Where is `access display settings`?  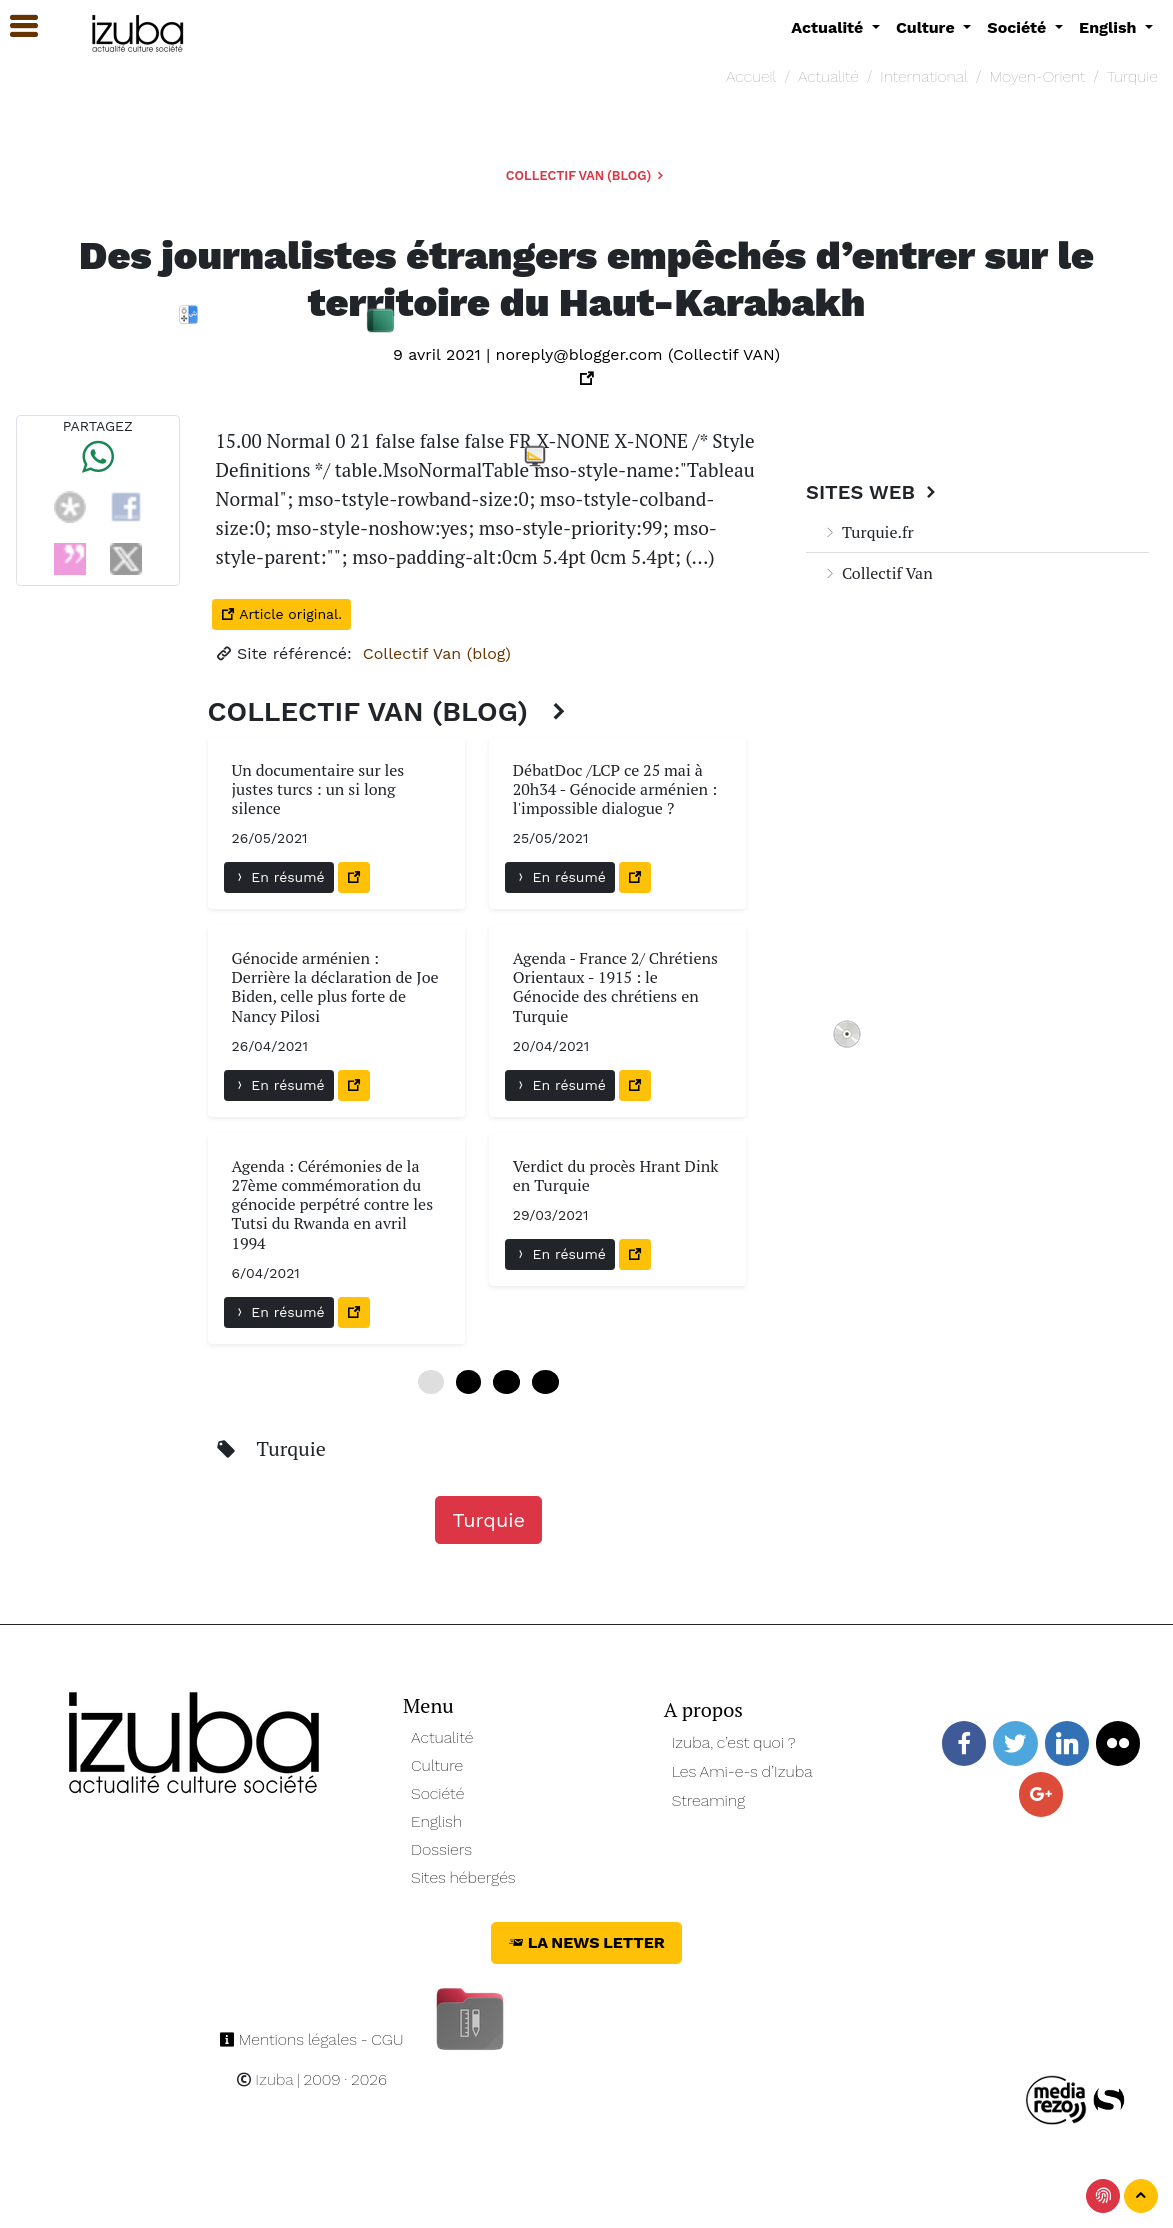
access display settings is located at coordinates (535, 456).